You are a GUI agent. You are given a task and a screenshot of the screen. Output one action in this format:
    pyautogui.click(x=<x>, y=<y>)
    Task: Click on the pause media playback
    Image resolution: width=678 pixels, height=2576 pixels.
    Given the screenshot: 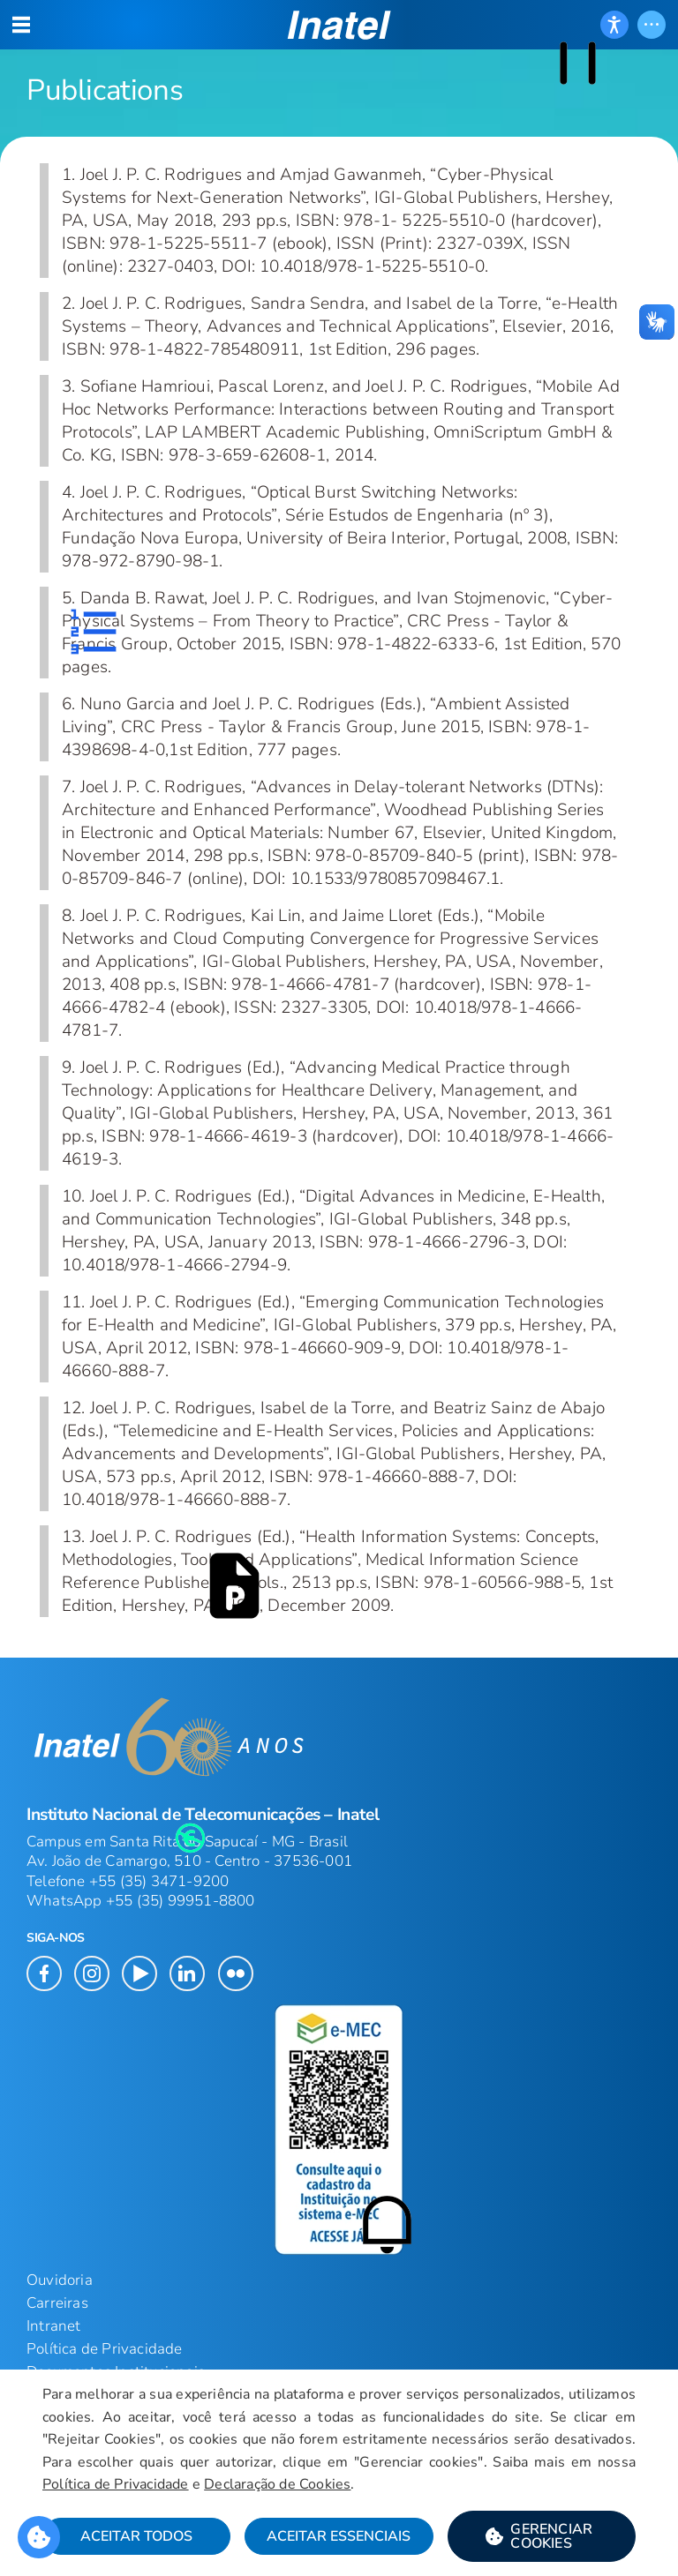 What is the action you would take?
    pyautogui.click(x=577, y=63)
    